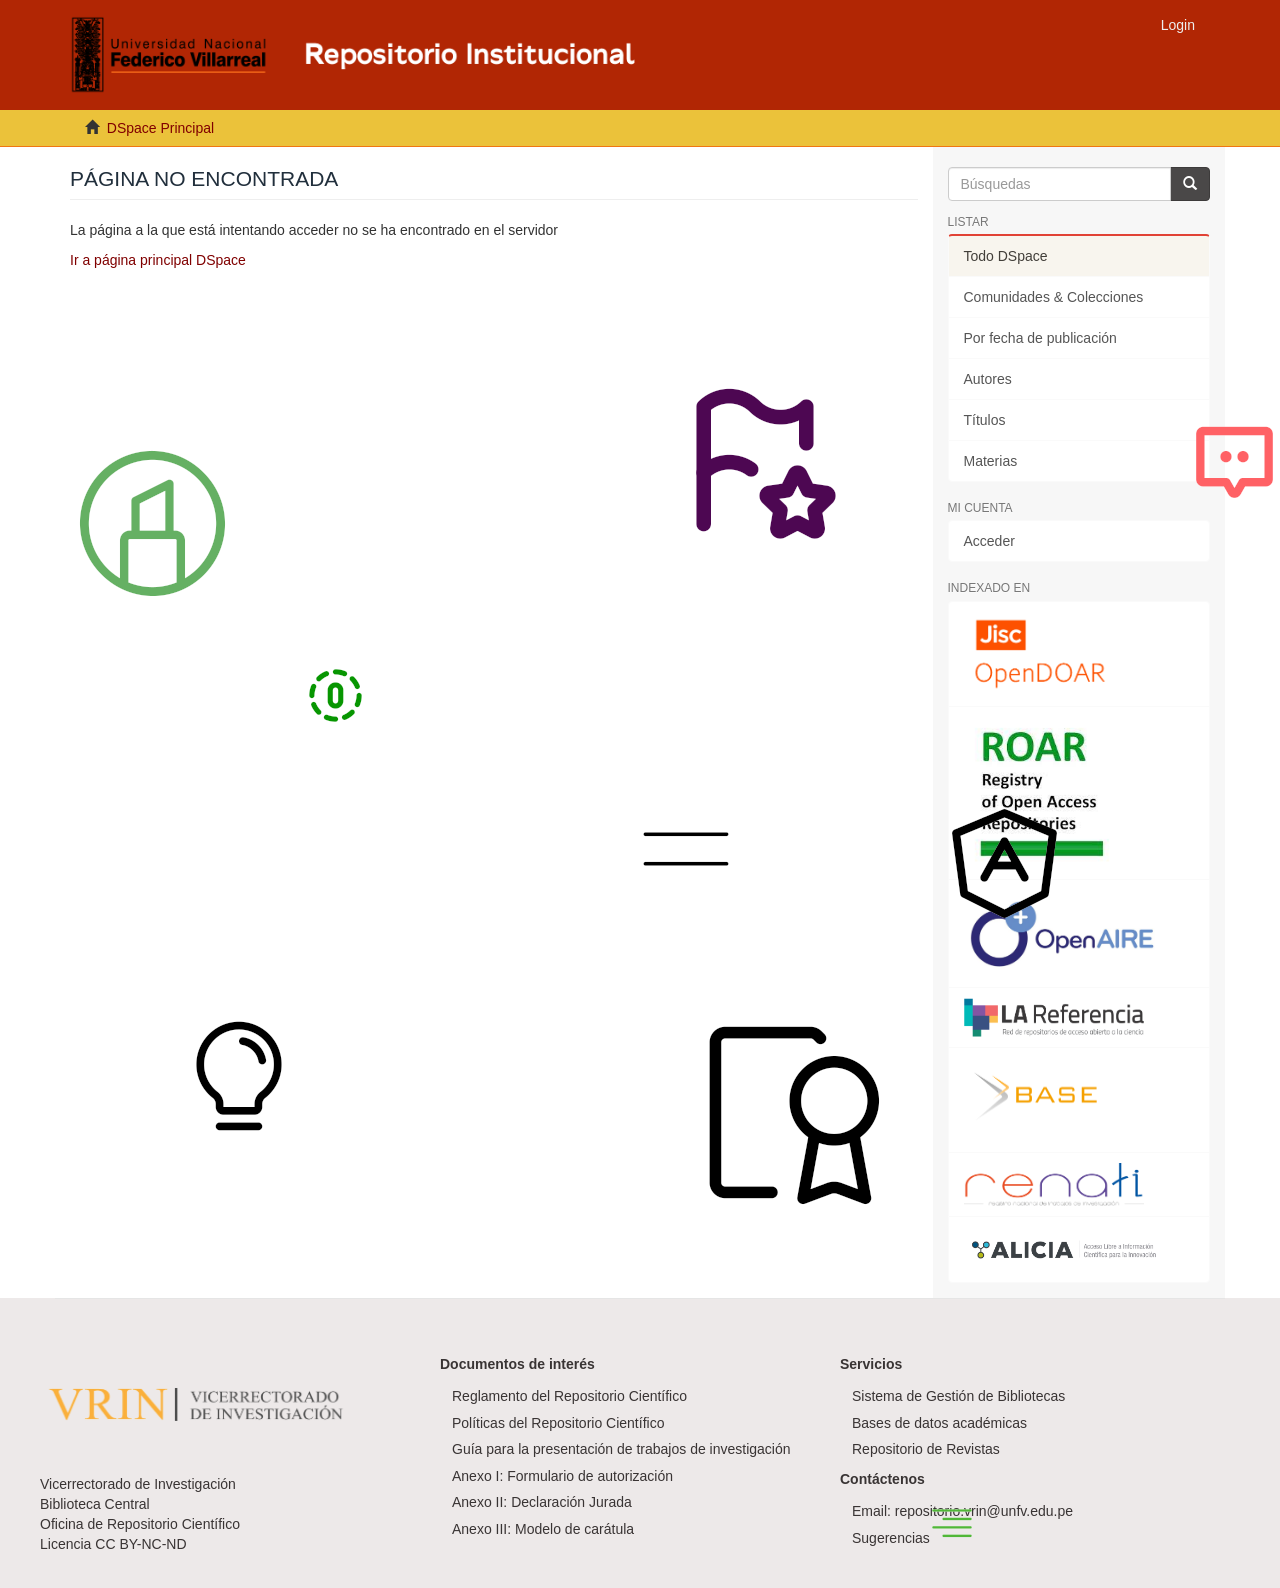 This screenshot has height=1588, width=1280. I want to click on align text to the right, so click(952, 1524).